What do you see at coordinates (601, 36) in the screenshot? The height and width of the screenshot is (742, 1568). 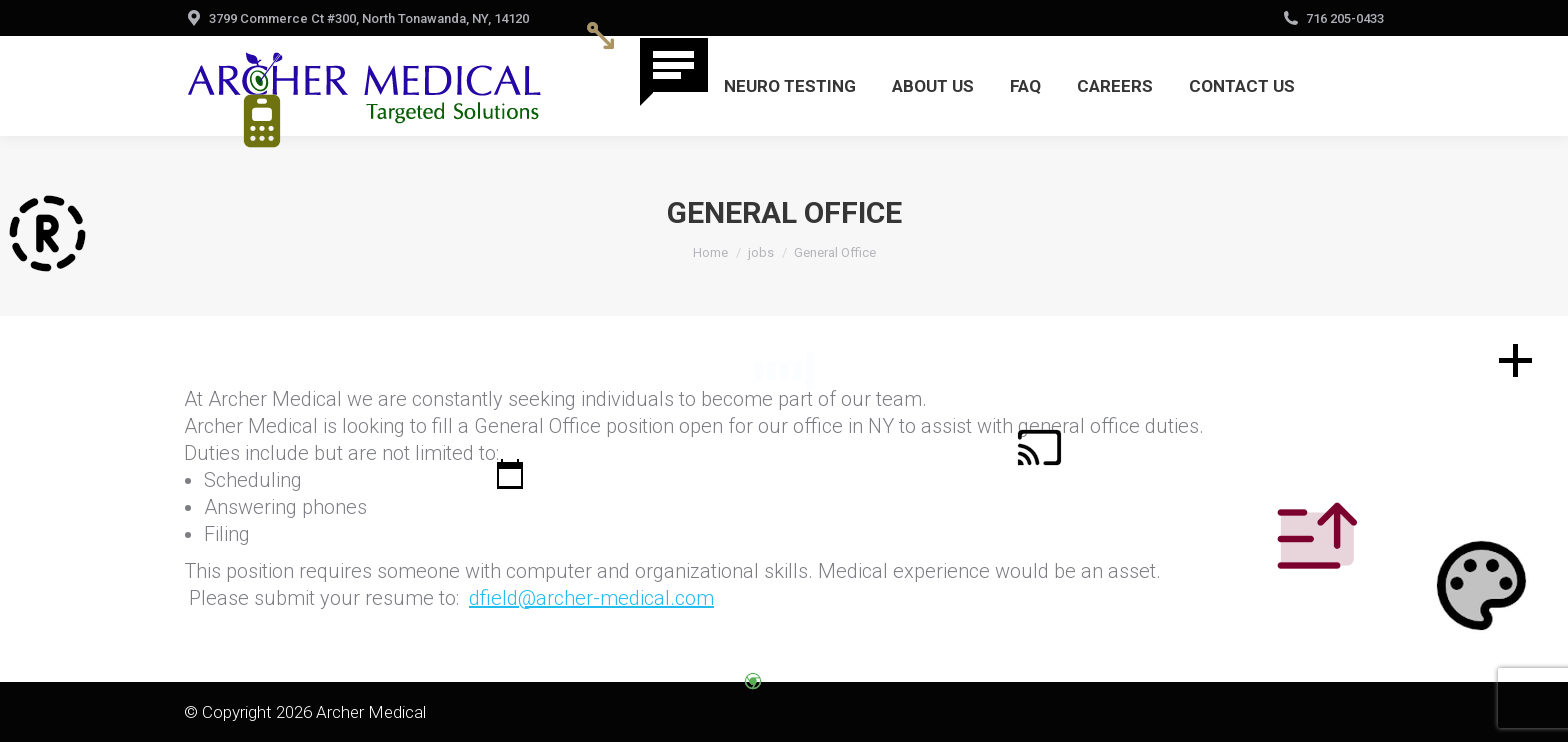 I see `navigate to the next item diagonally` at bounding box center [601, 36].